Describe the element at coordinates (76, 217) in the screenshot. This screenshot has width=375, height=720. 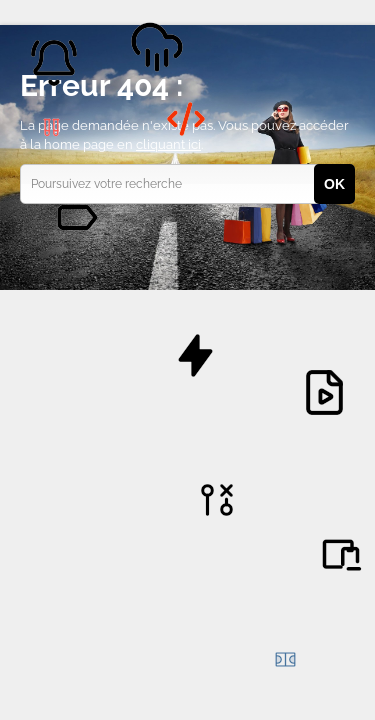
I see `add a label or tag to an item` at that location.